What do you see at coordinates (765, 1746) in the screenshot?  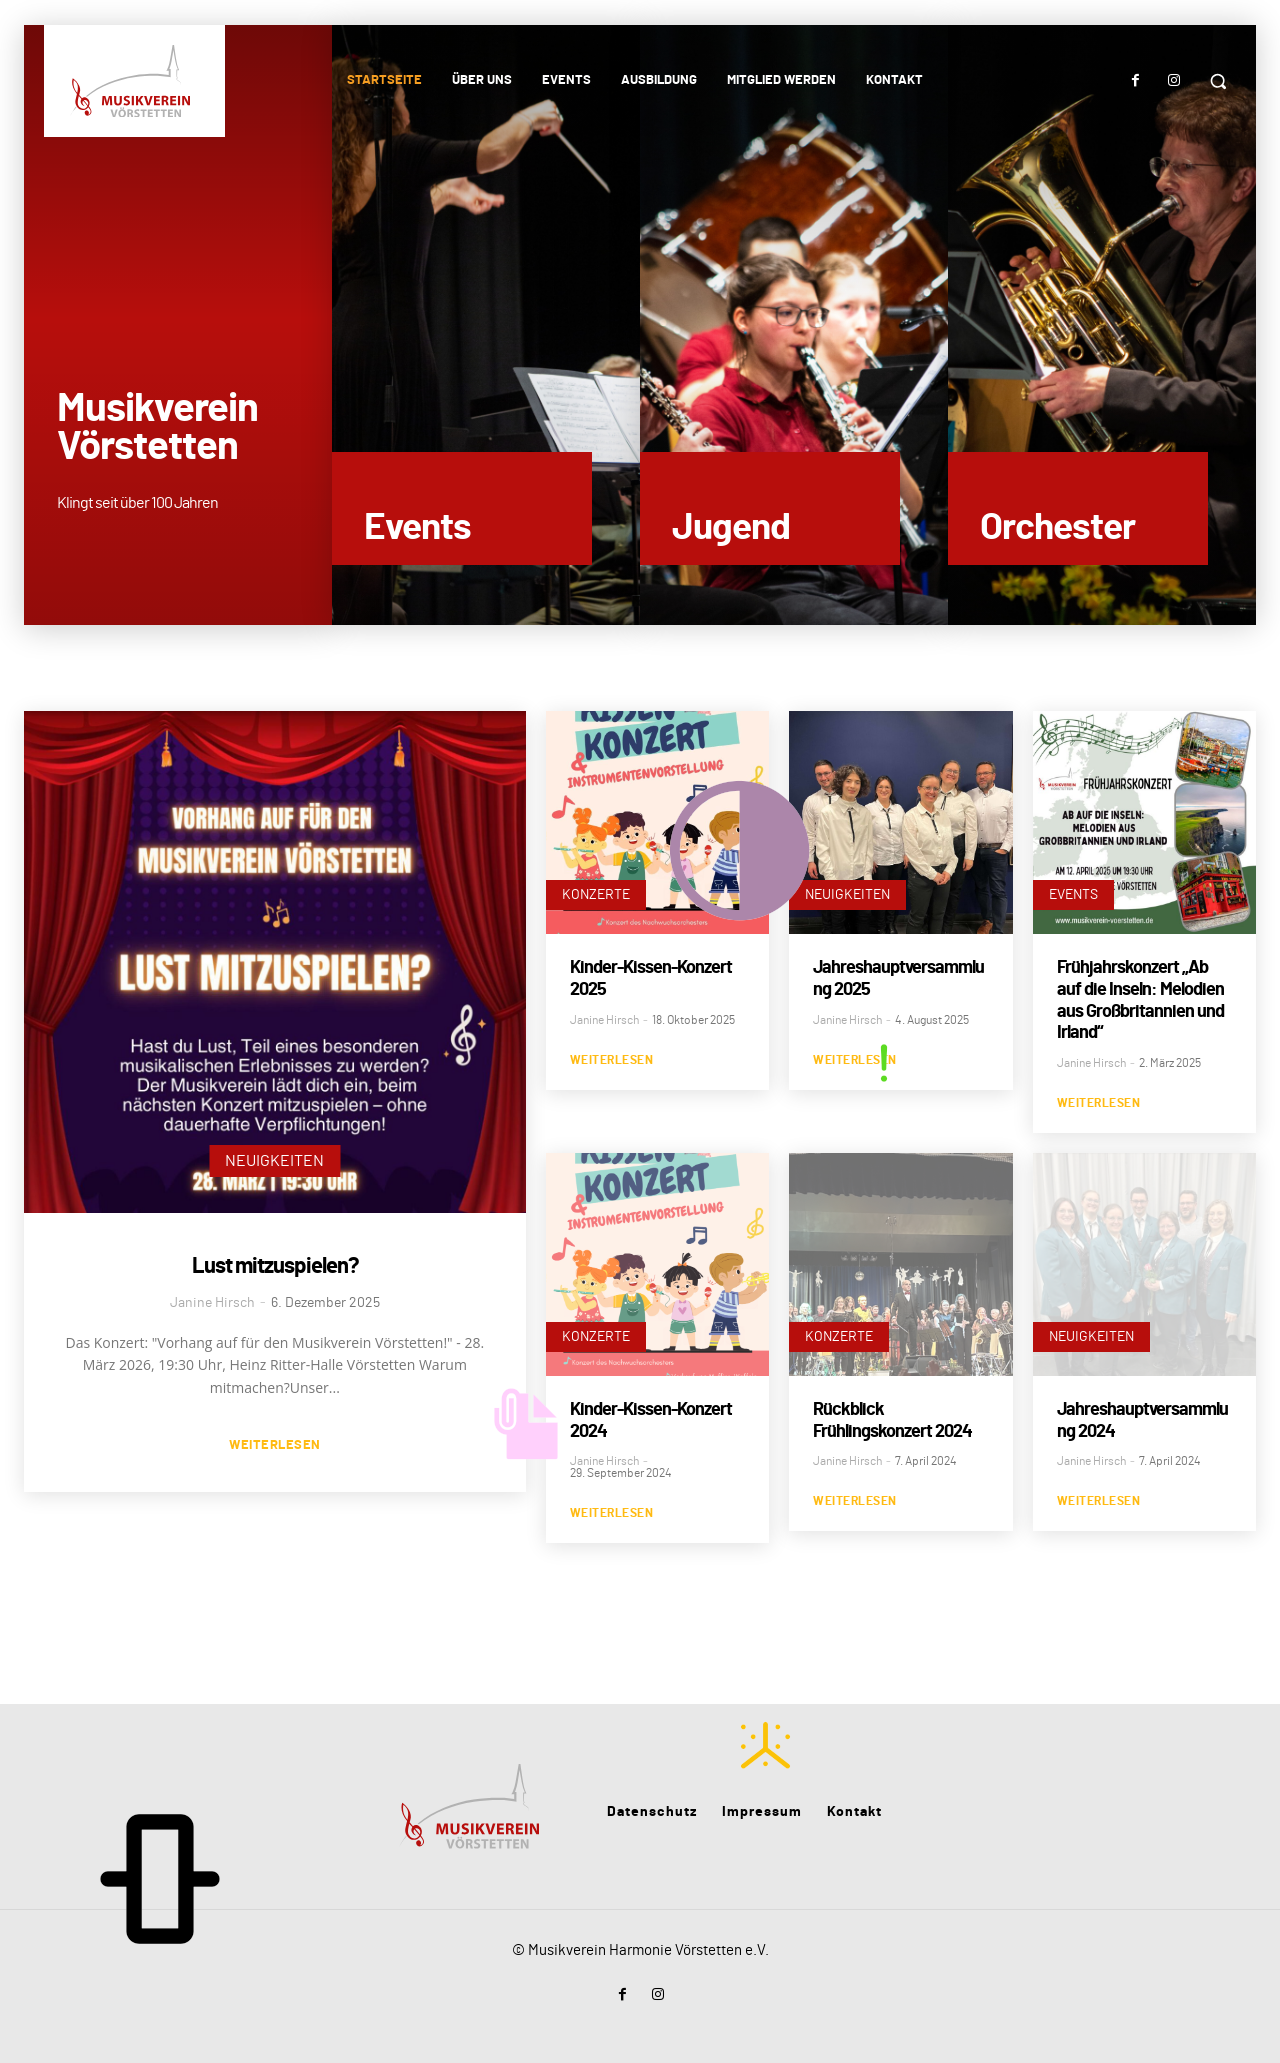 I see `view 3D scatter plot visualization` at bounding box center [765, 1746].